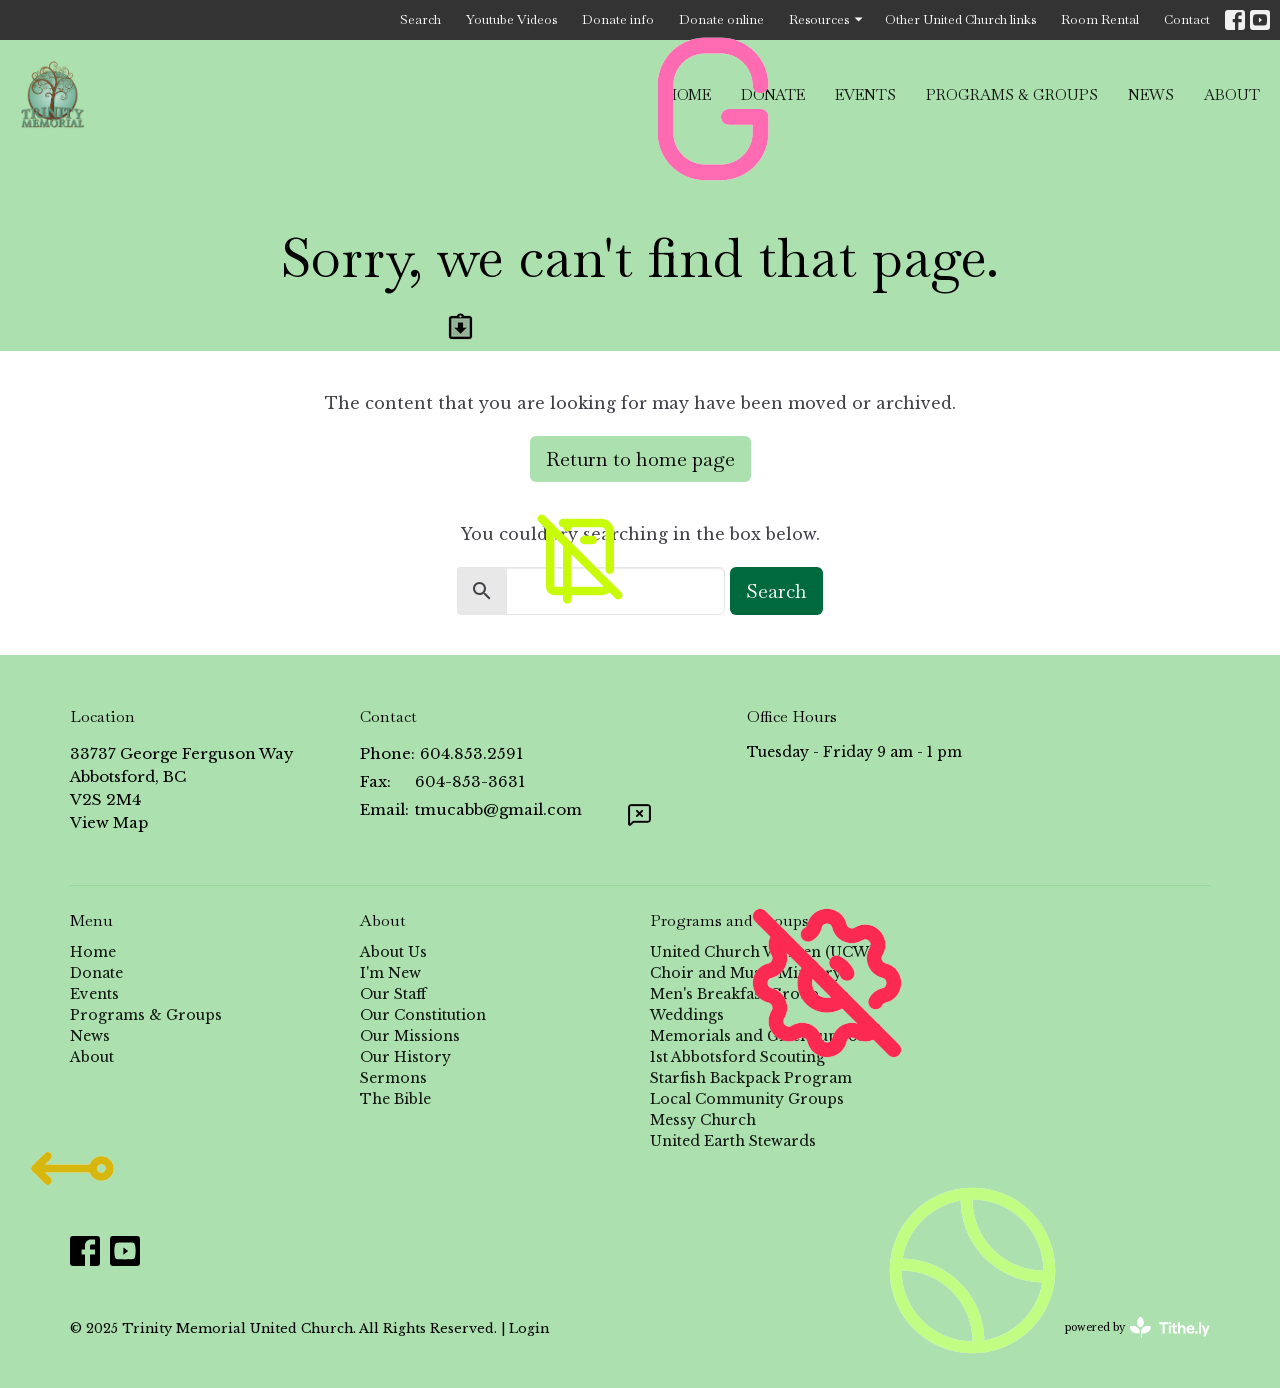  What do you see at coordinates (580, 557) in the screenshot?
I see `notebook feature is disabled or unavailable` at bounding box center [580, 557].